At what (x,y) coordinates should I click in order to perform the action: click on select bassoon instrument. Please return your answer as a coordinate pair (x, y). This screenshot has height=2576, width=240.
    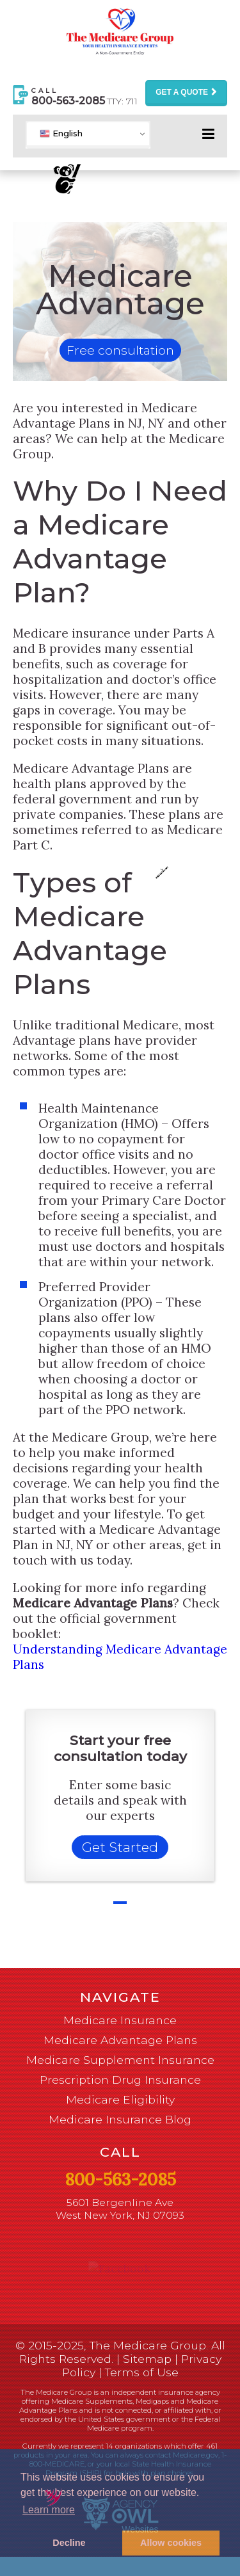
    Looking at the image, I should click on (162, 873).